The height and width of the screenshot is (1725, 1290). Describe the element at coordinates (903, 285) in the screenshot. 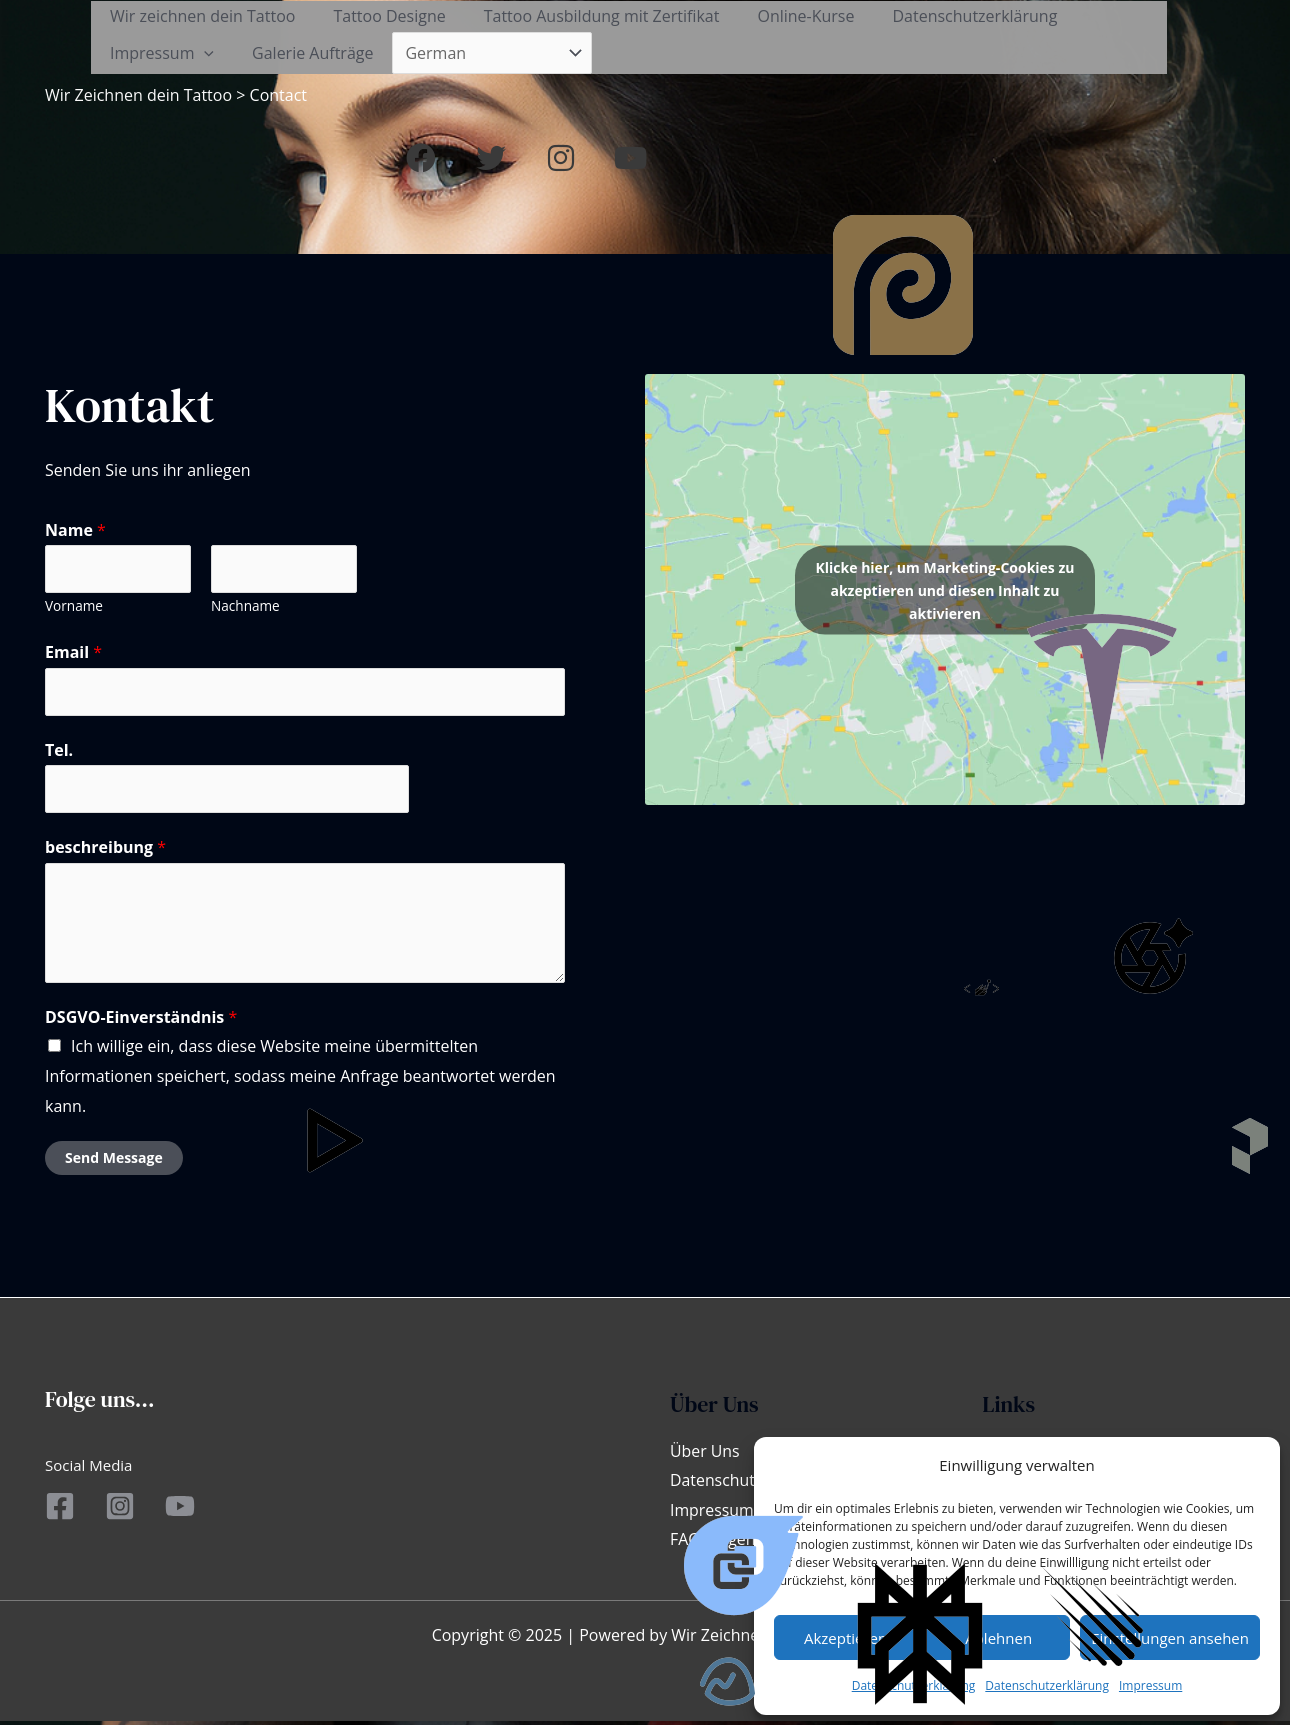

I see `open Photopea image editor` at that location.